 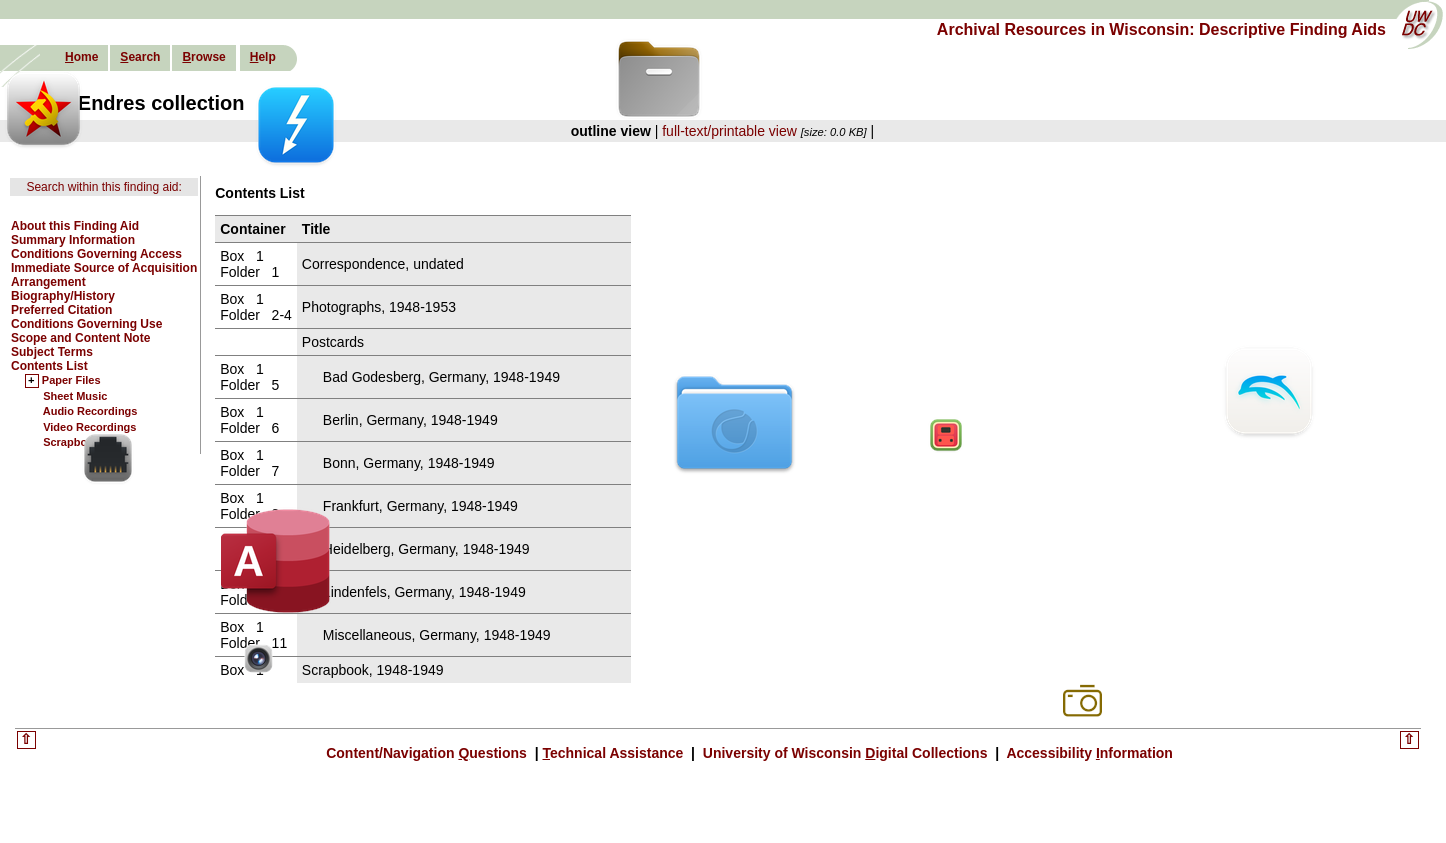 I want to click on open photo management app, so click(x=1082, y=699).